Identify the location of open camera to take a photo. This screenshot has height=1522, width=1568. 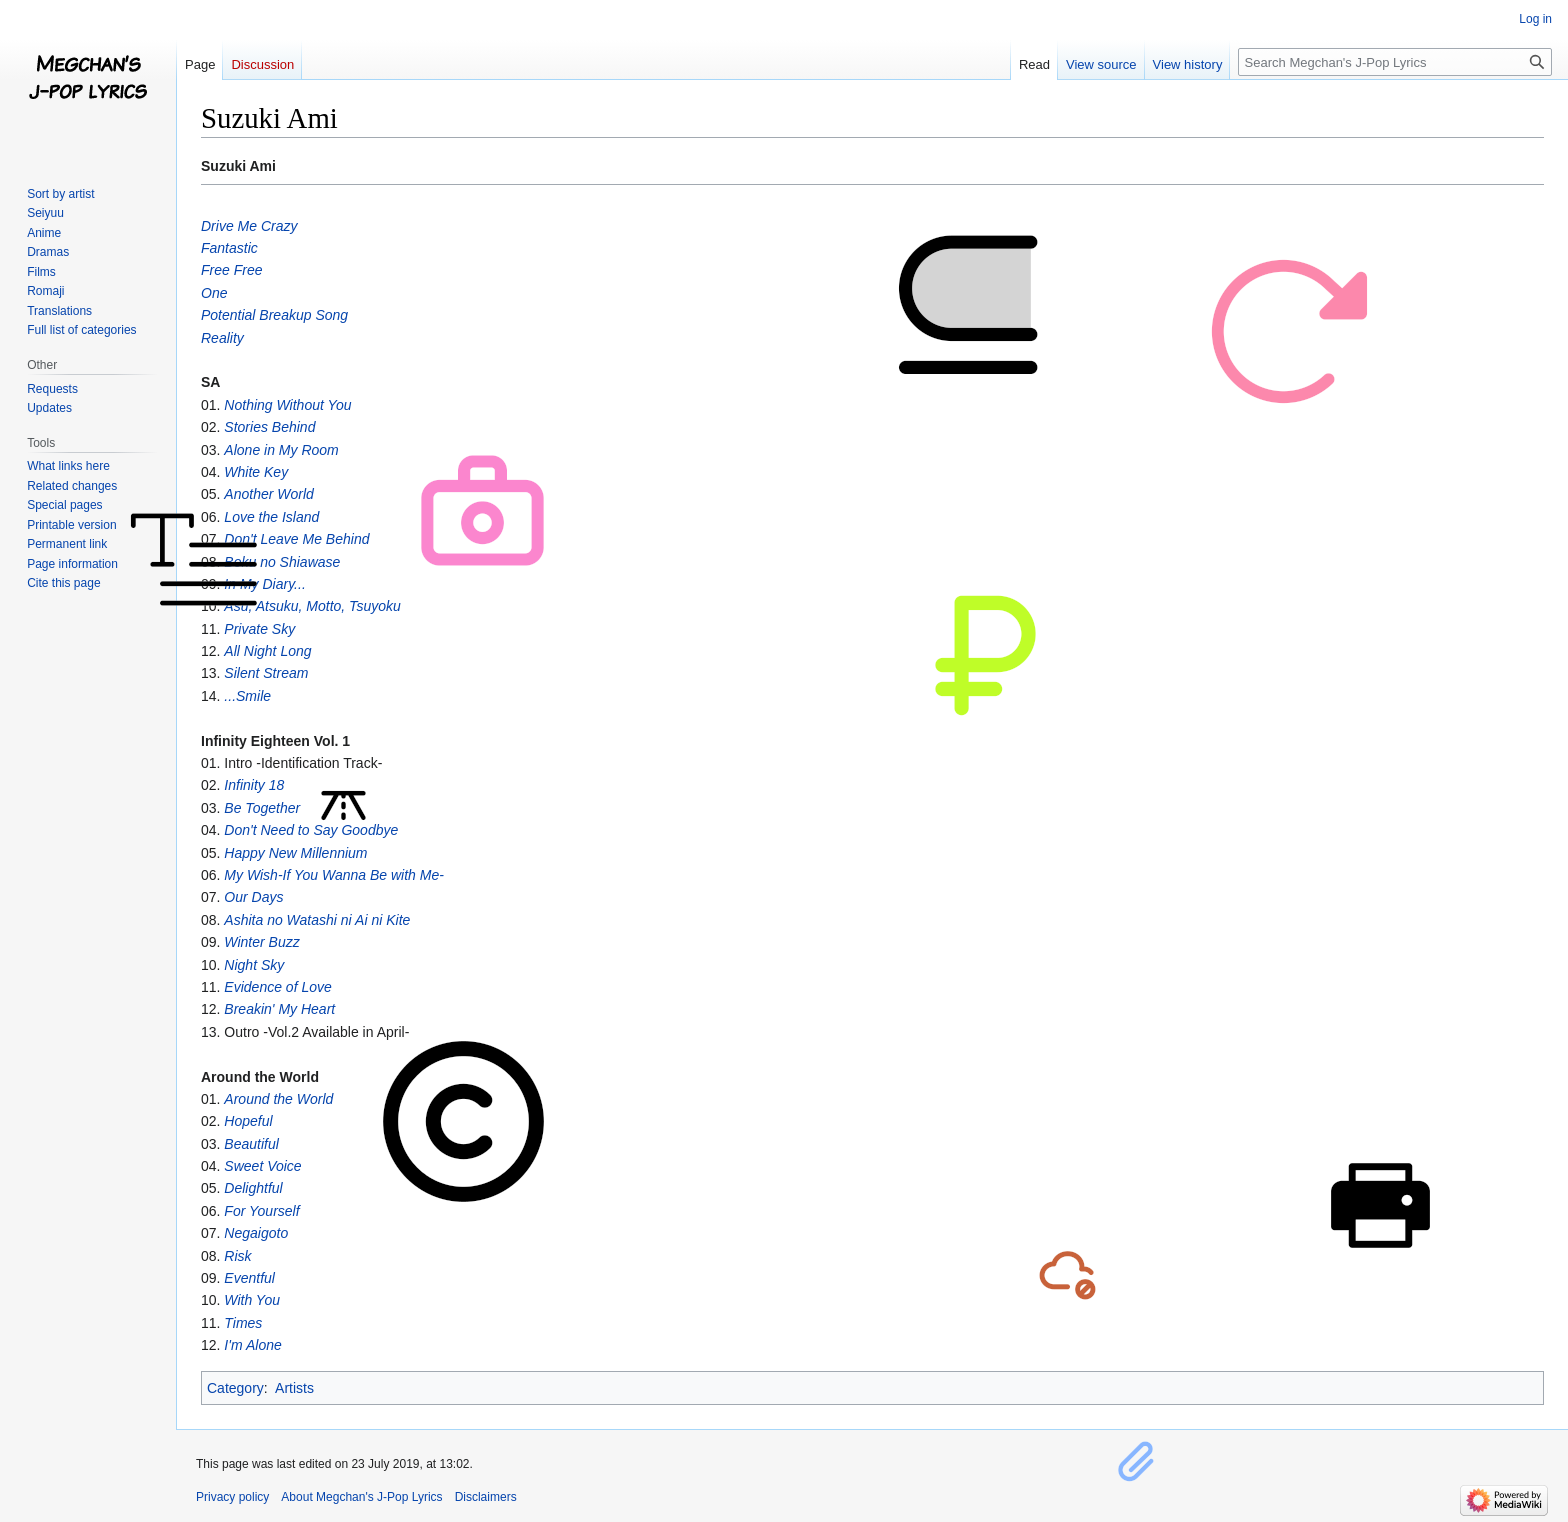
(482, 510).